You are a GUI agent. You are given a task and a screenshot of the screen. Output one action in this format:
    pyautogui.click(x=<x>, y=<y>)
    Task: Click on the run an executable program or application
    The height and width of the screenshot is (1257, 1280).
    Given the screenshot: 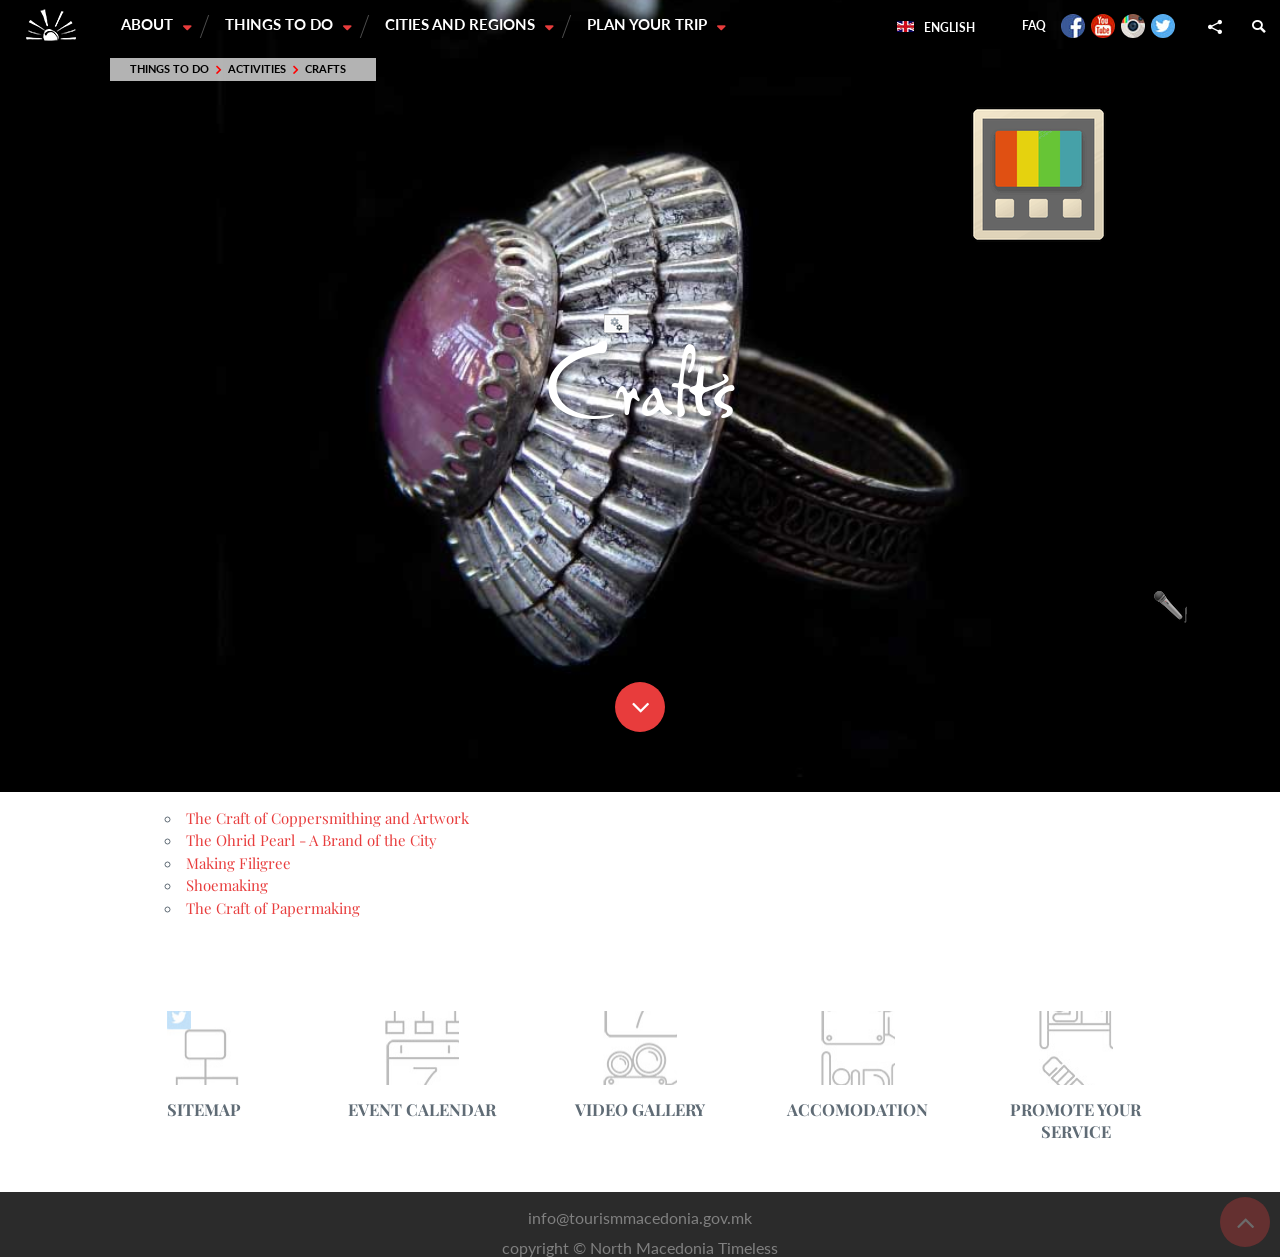 What is the action you would take?
    pyautogui.click(x=616, y=323)
    